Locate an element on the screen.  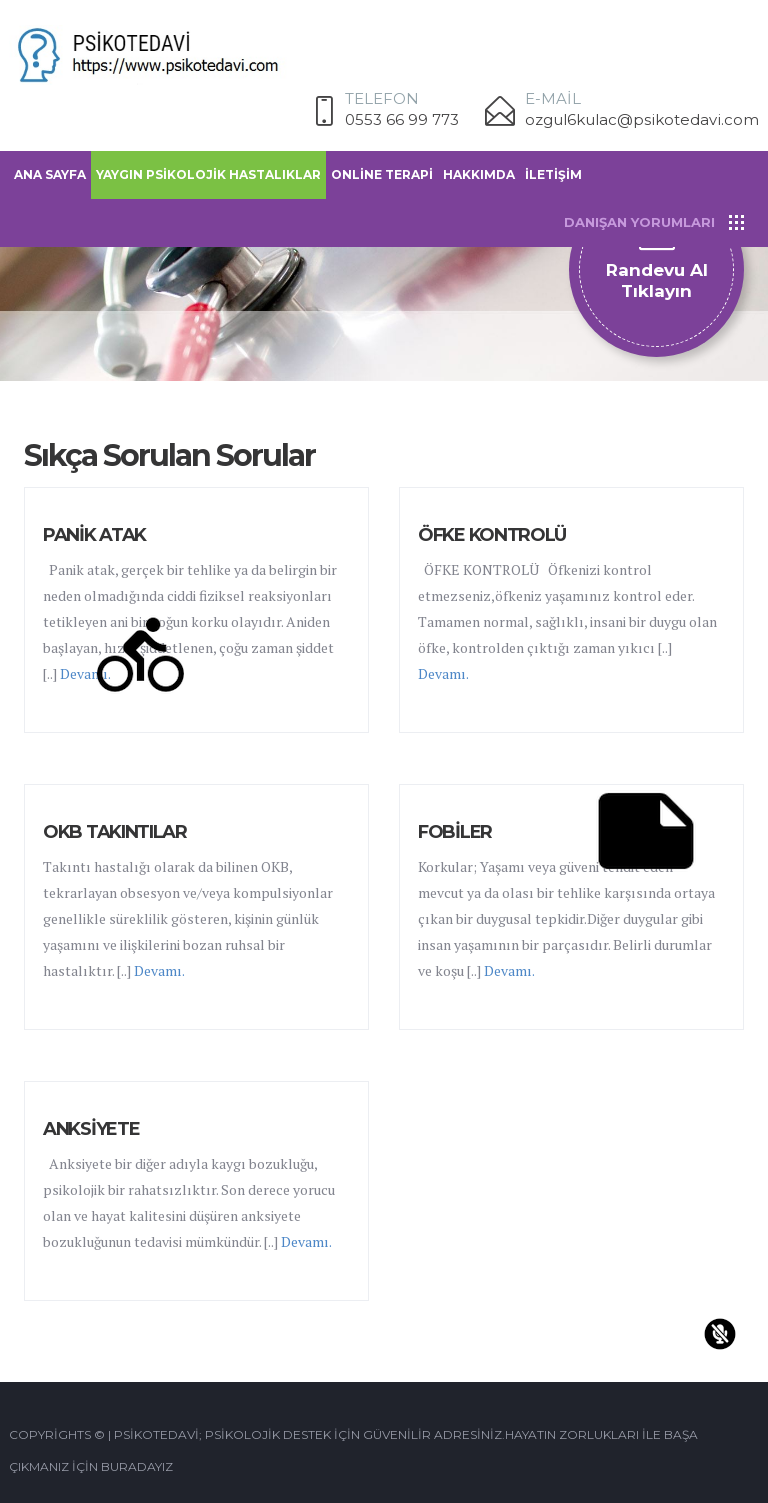
mute your microphone is located at coordinates (720, 1334).